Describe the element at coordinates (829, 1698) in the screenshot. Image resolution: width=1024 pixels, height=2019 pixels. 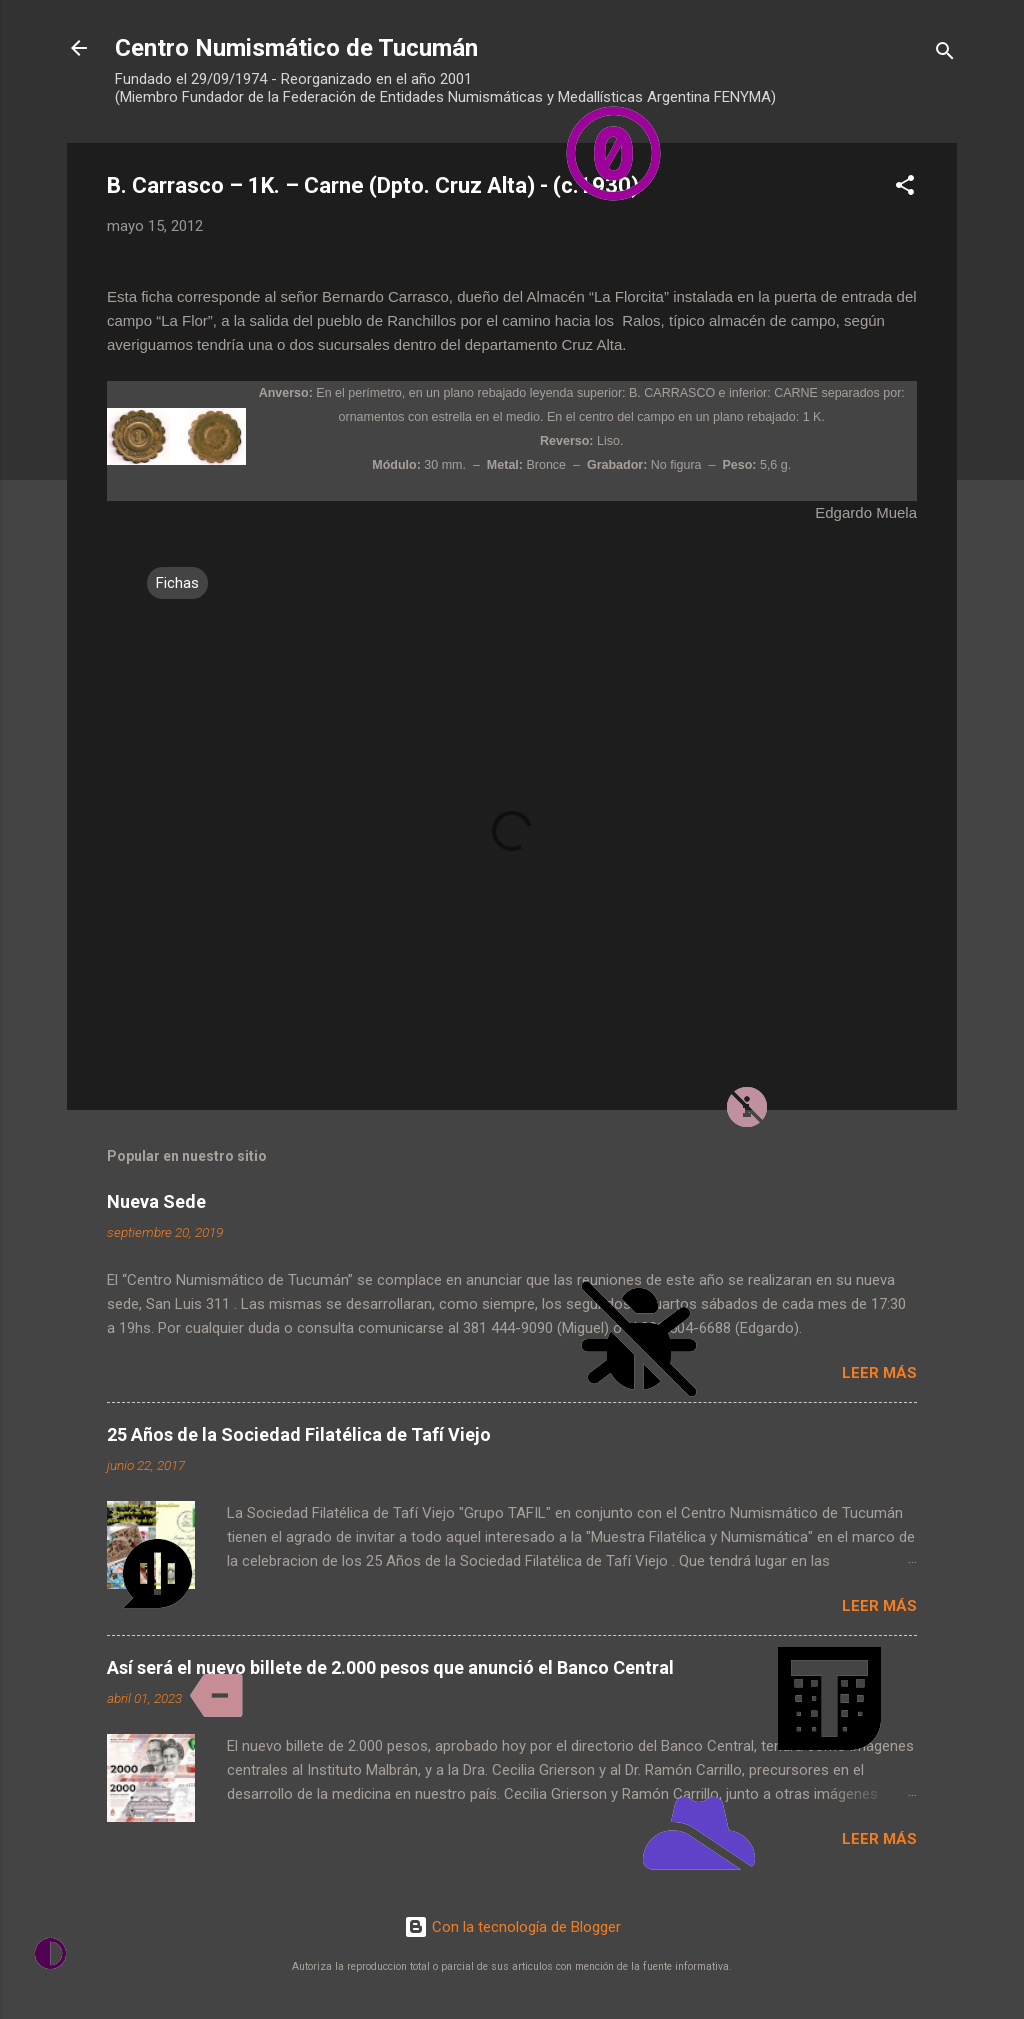
I see `visit the thanos project website or documentation` at that location.